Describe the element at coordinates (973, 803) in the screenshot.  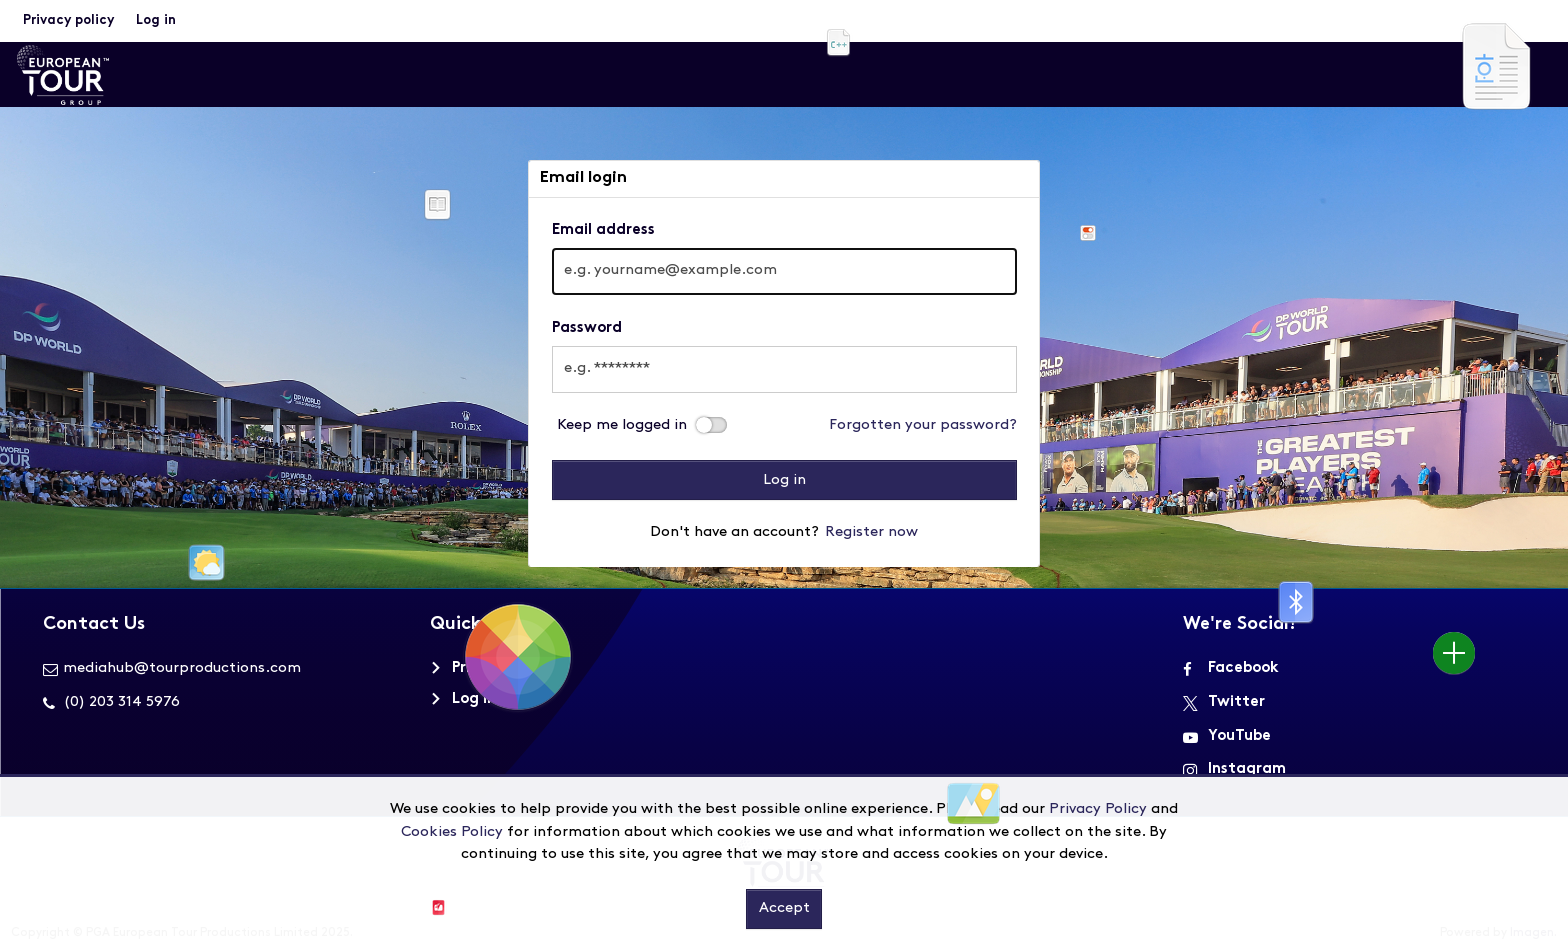
I see `open the photos app` at that location.